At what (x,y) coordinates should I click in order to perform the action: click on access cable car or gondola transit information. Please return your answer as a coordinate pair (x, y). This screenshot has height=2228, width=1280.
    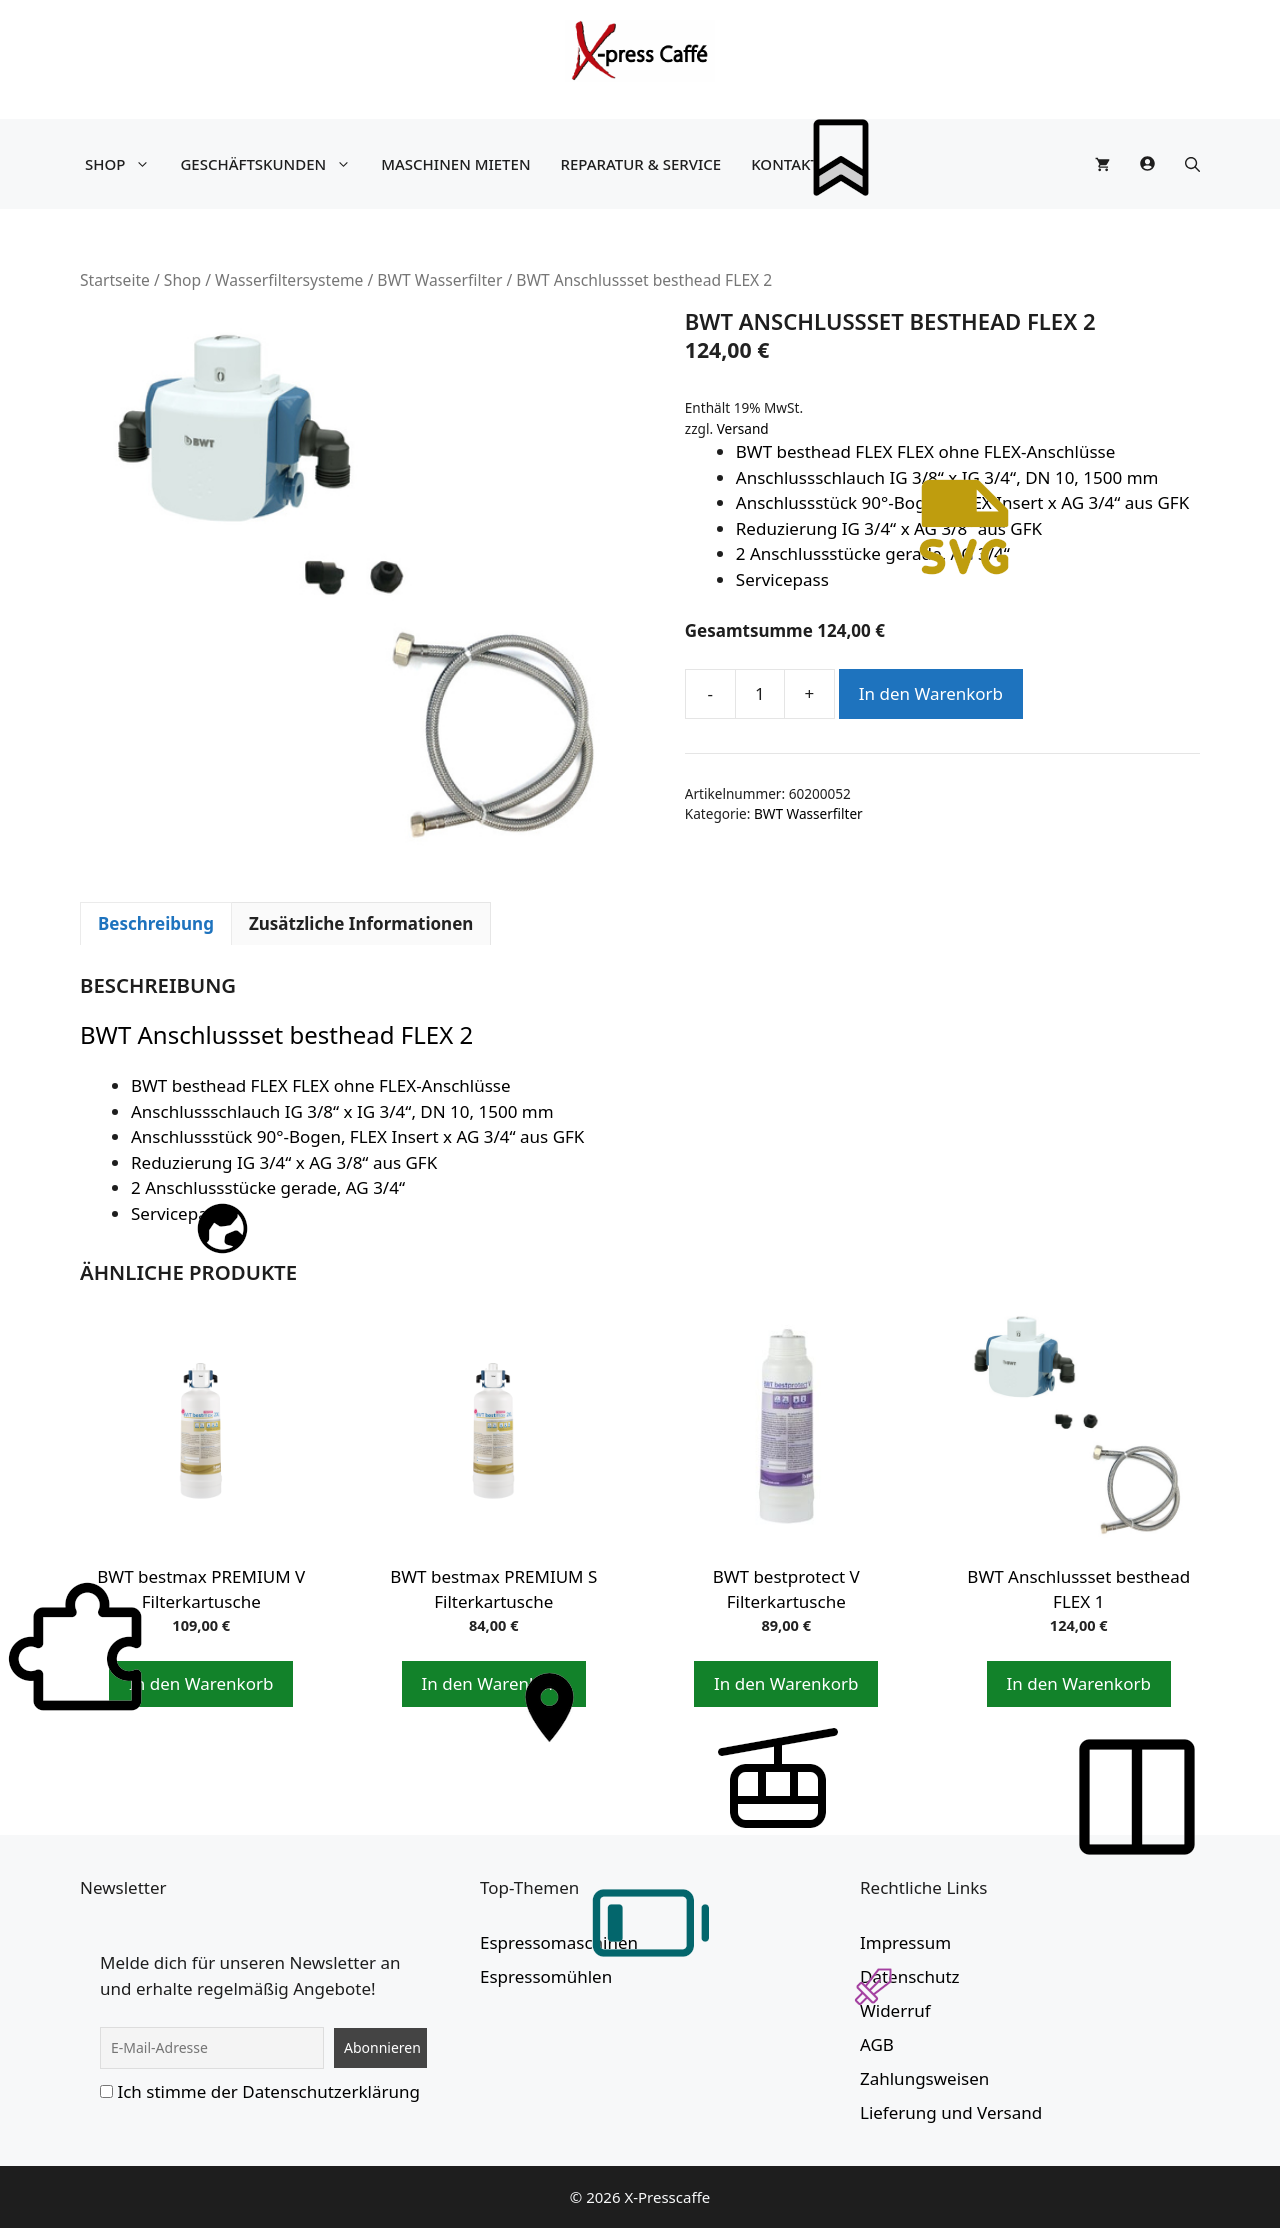
    Looking at the image, I should click on (778, 1780).